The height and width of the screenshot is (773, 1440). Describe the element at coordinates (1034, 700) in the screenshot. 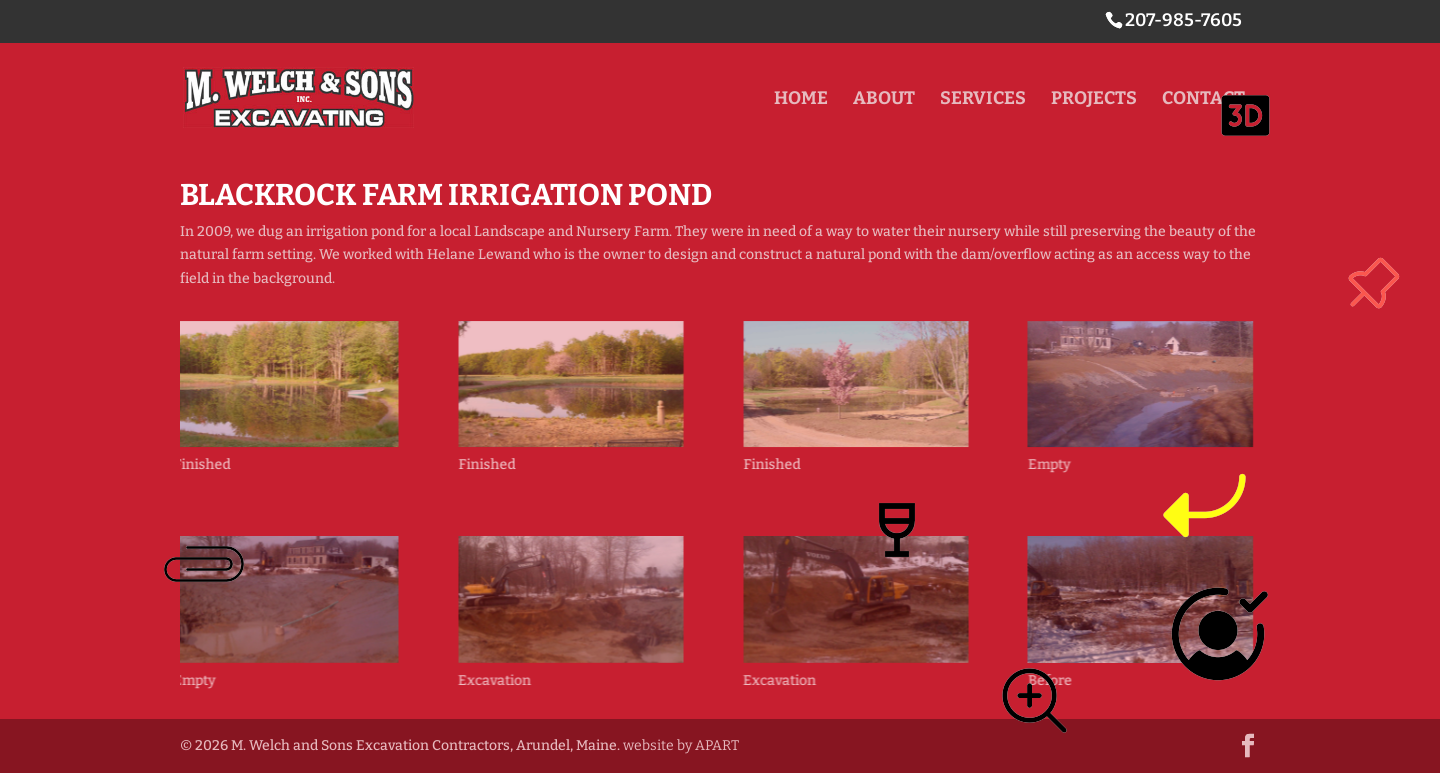

I see `zoom in on content` at that location.